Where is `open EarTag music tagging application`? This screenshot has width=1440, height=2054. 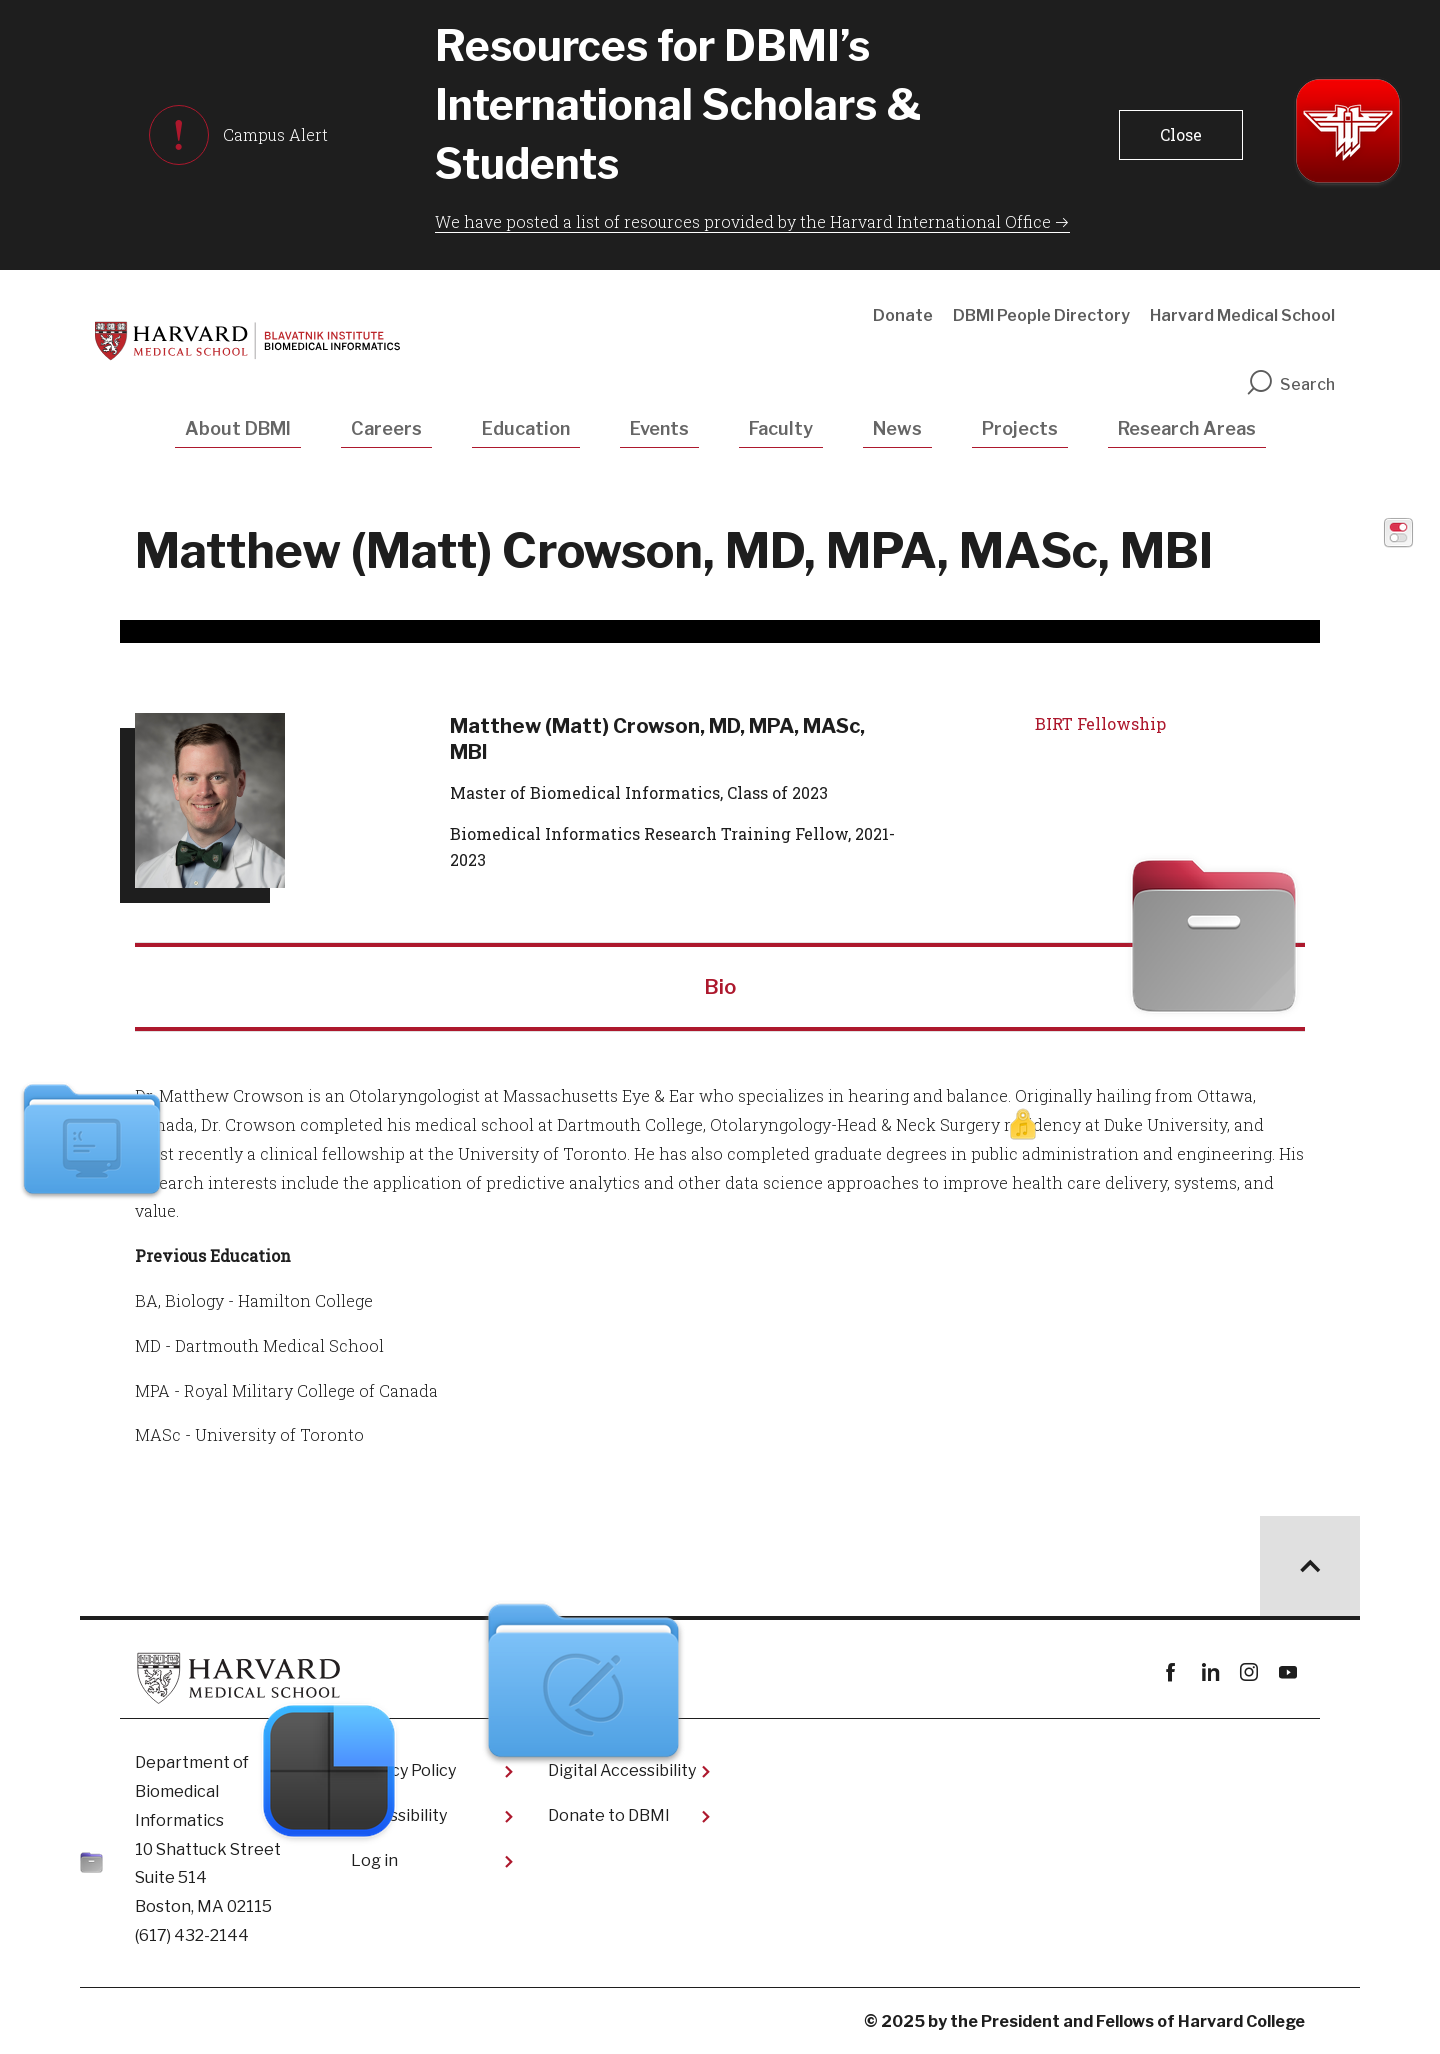 open EarTag music tagging application is located at coordinates (1023, 1124).